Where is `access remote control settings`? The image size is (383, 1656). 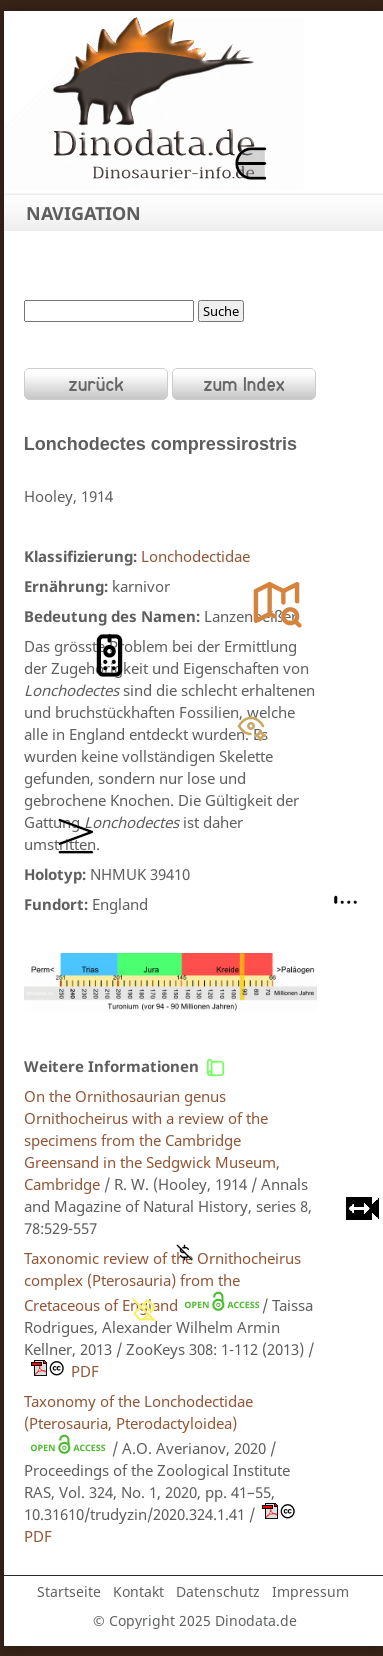
access remote control settings is located at coordinates (109, 655).